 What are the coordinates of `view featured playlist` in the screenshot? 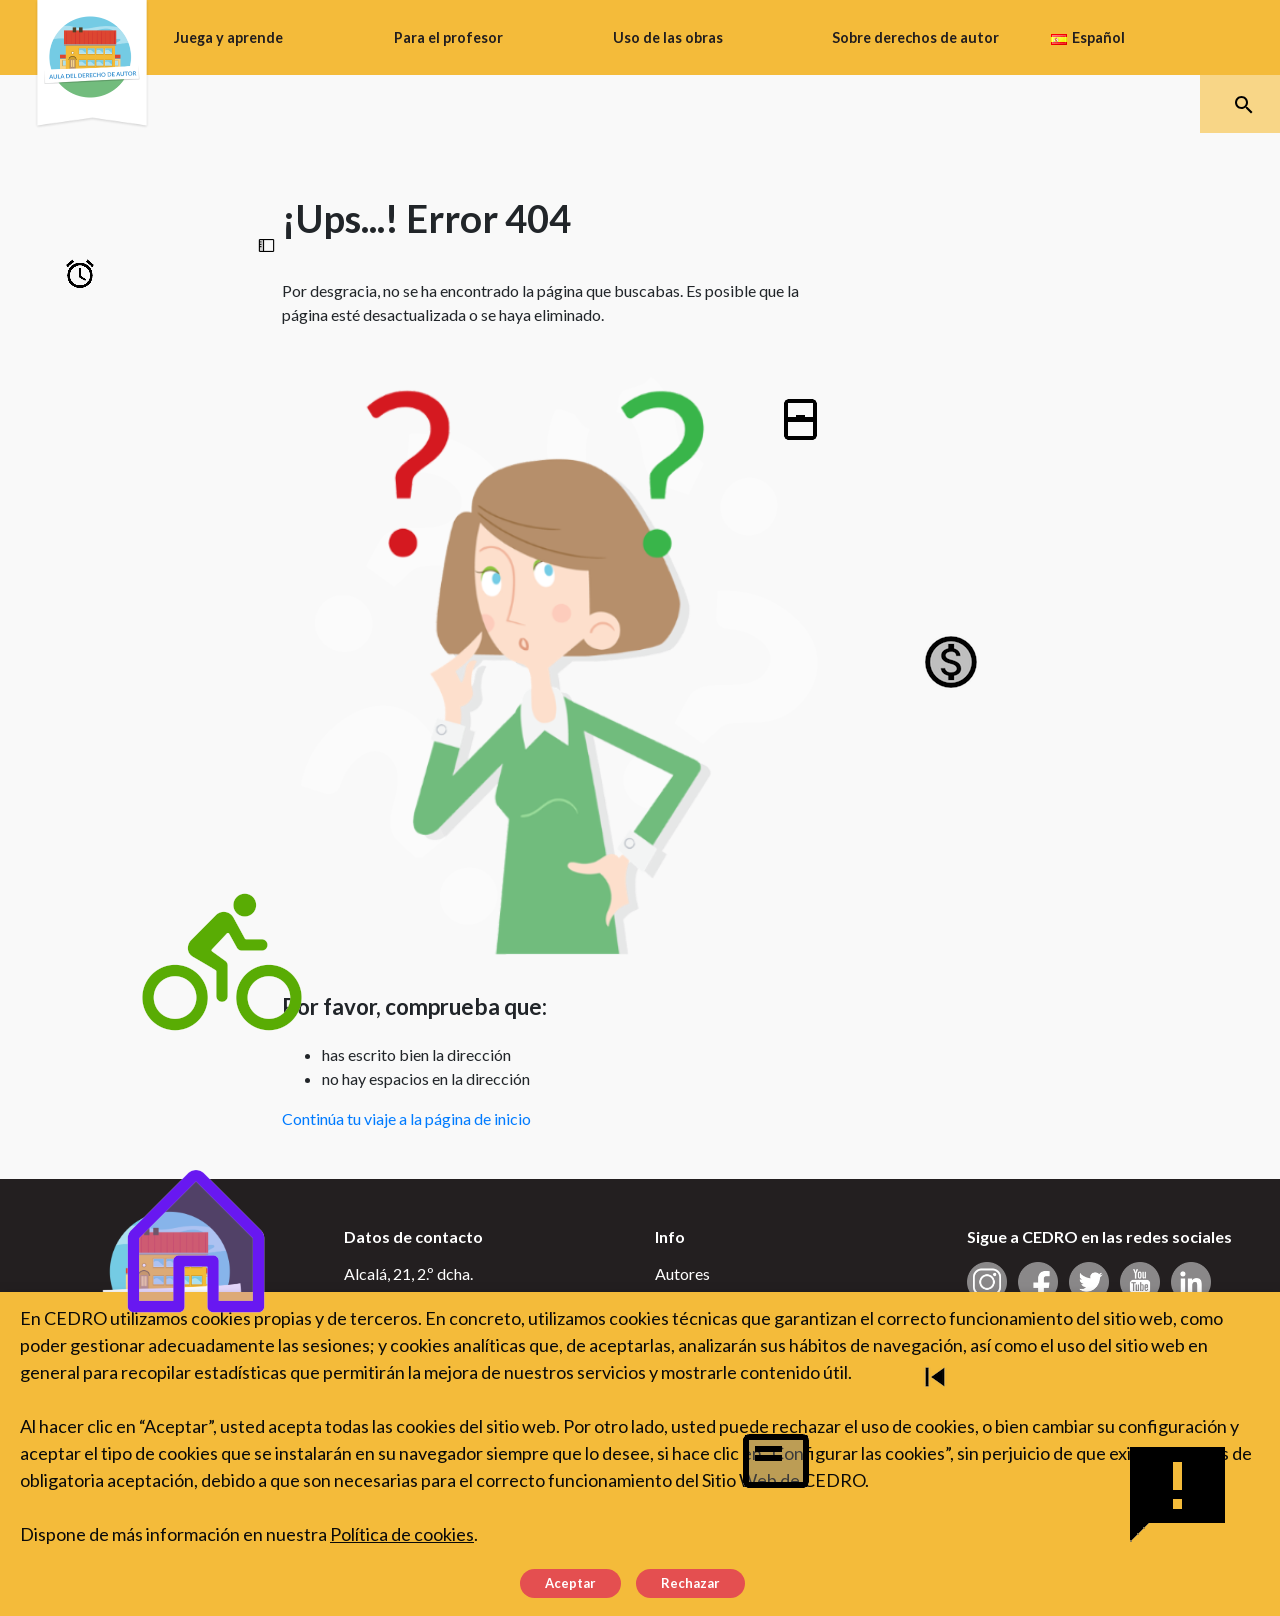 It's located at (776, 1461).